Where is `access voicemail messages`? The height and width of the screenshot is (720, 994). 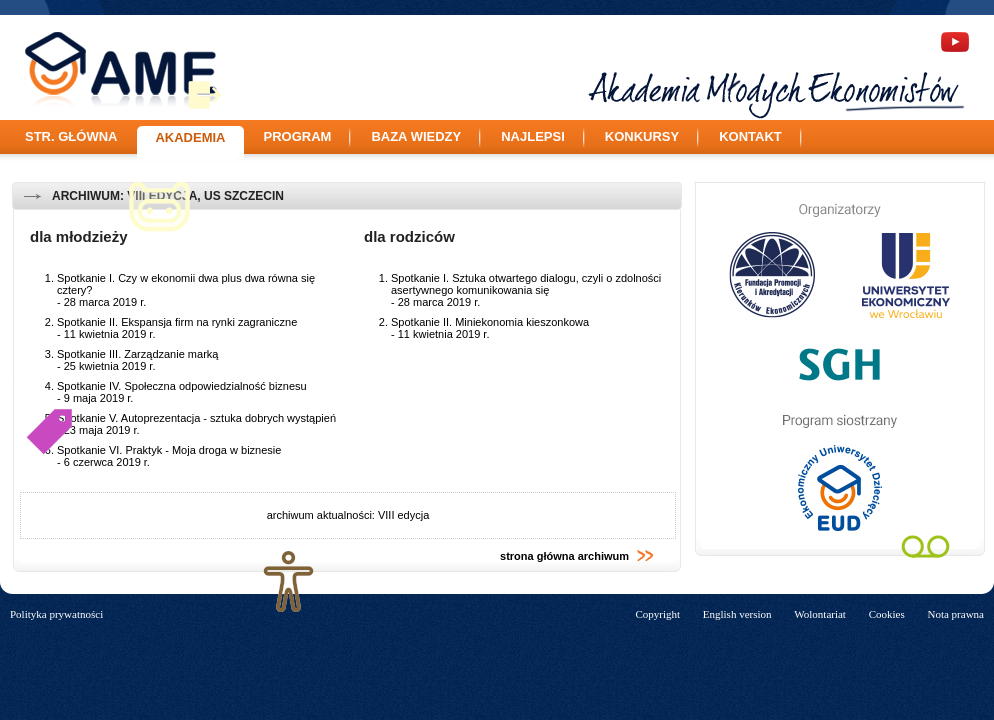 access voicemail messages is located at coordinates (925, 546).